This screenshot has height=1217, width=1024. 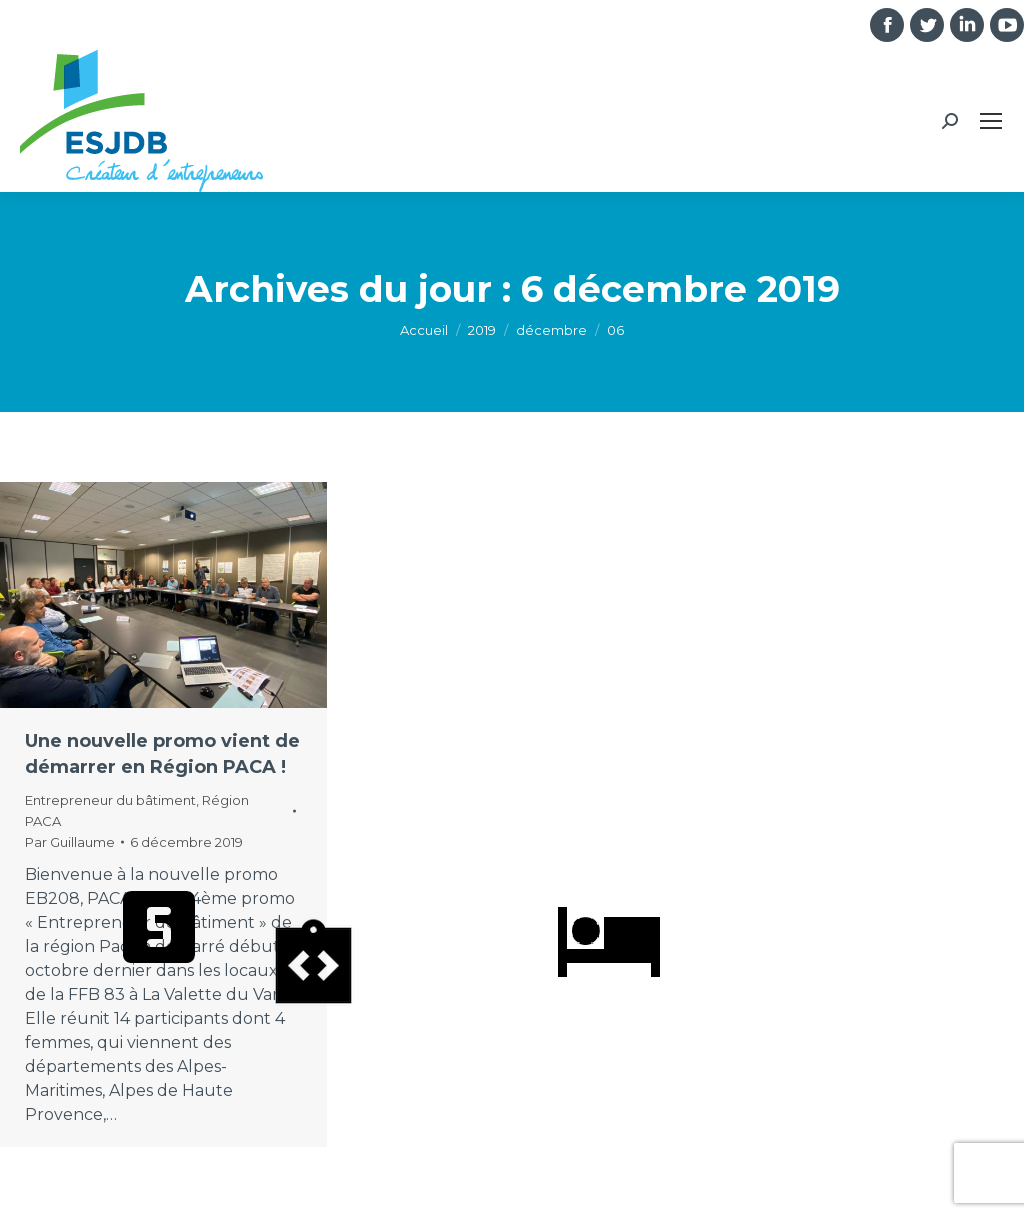 What do you see at coordinates (159, 927) in the screenshot?
I see `select image filter or effect number 5` at bounding box center [159, 927].